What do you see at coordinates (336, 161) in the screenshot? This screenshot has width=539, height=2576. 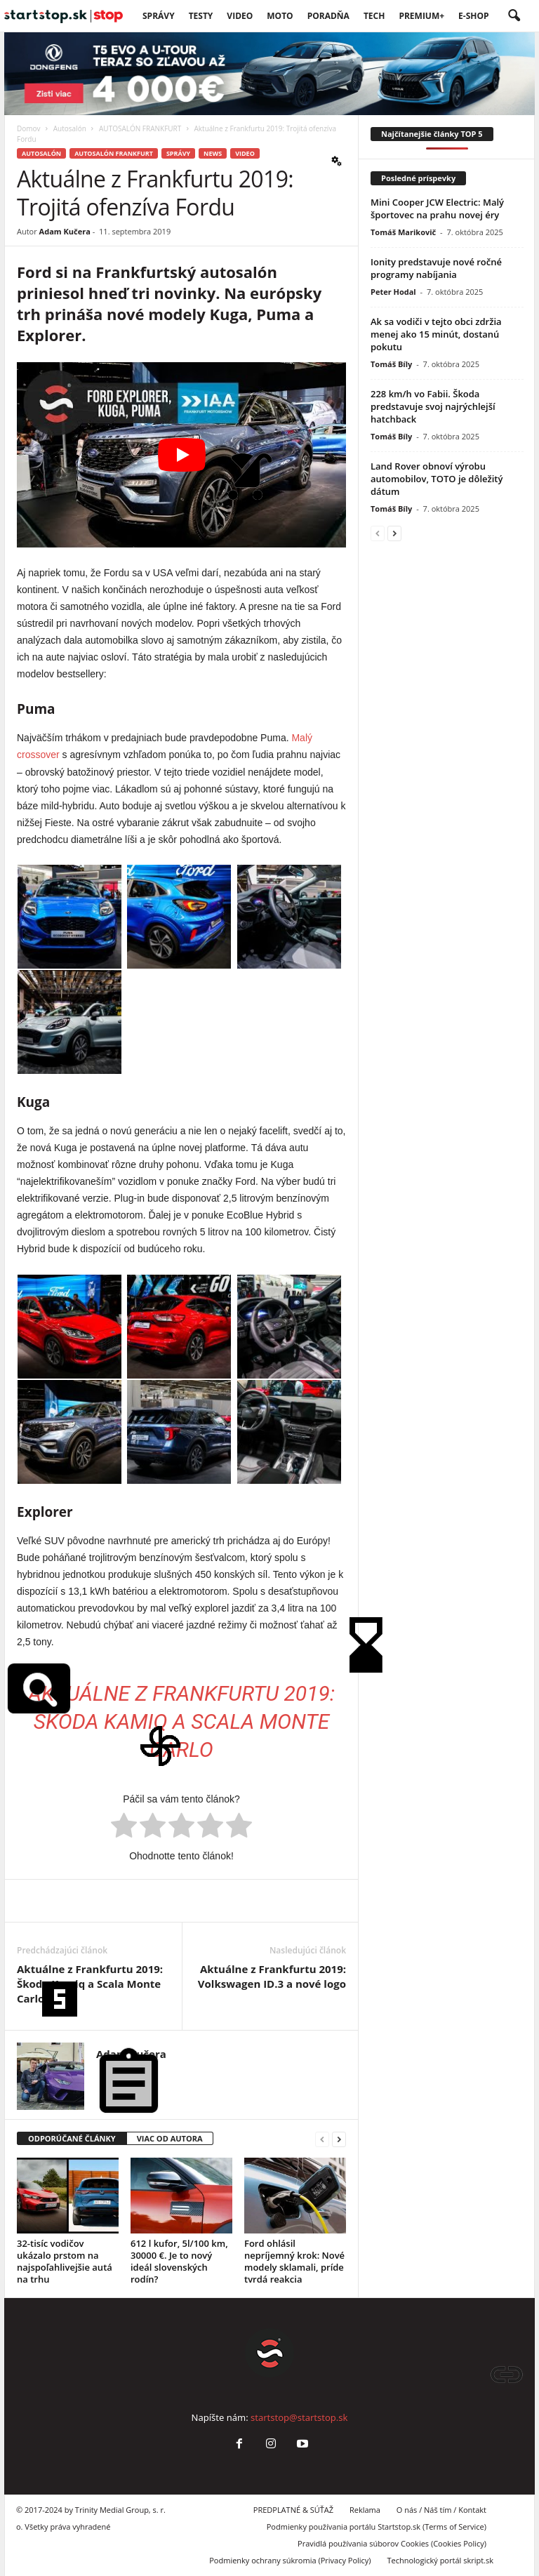 I see `access settings or configuration options` at bounding box center [336, 161].